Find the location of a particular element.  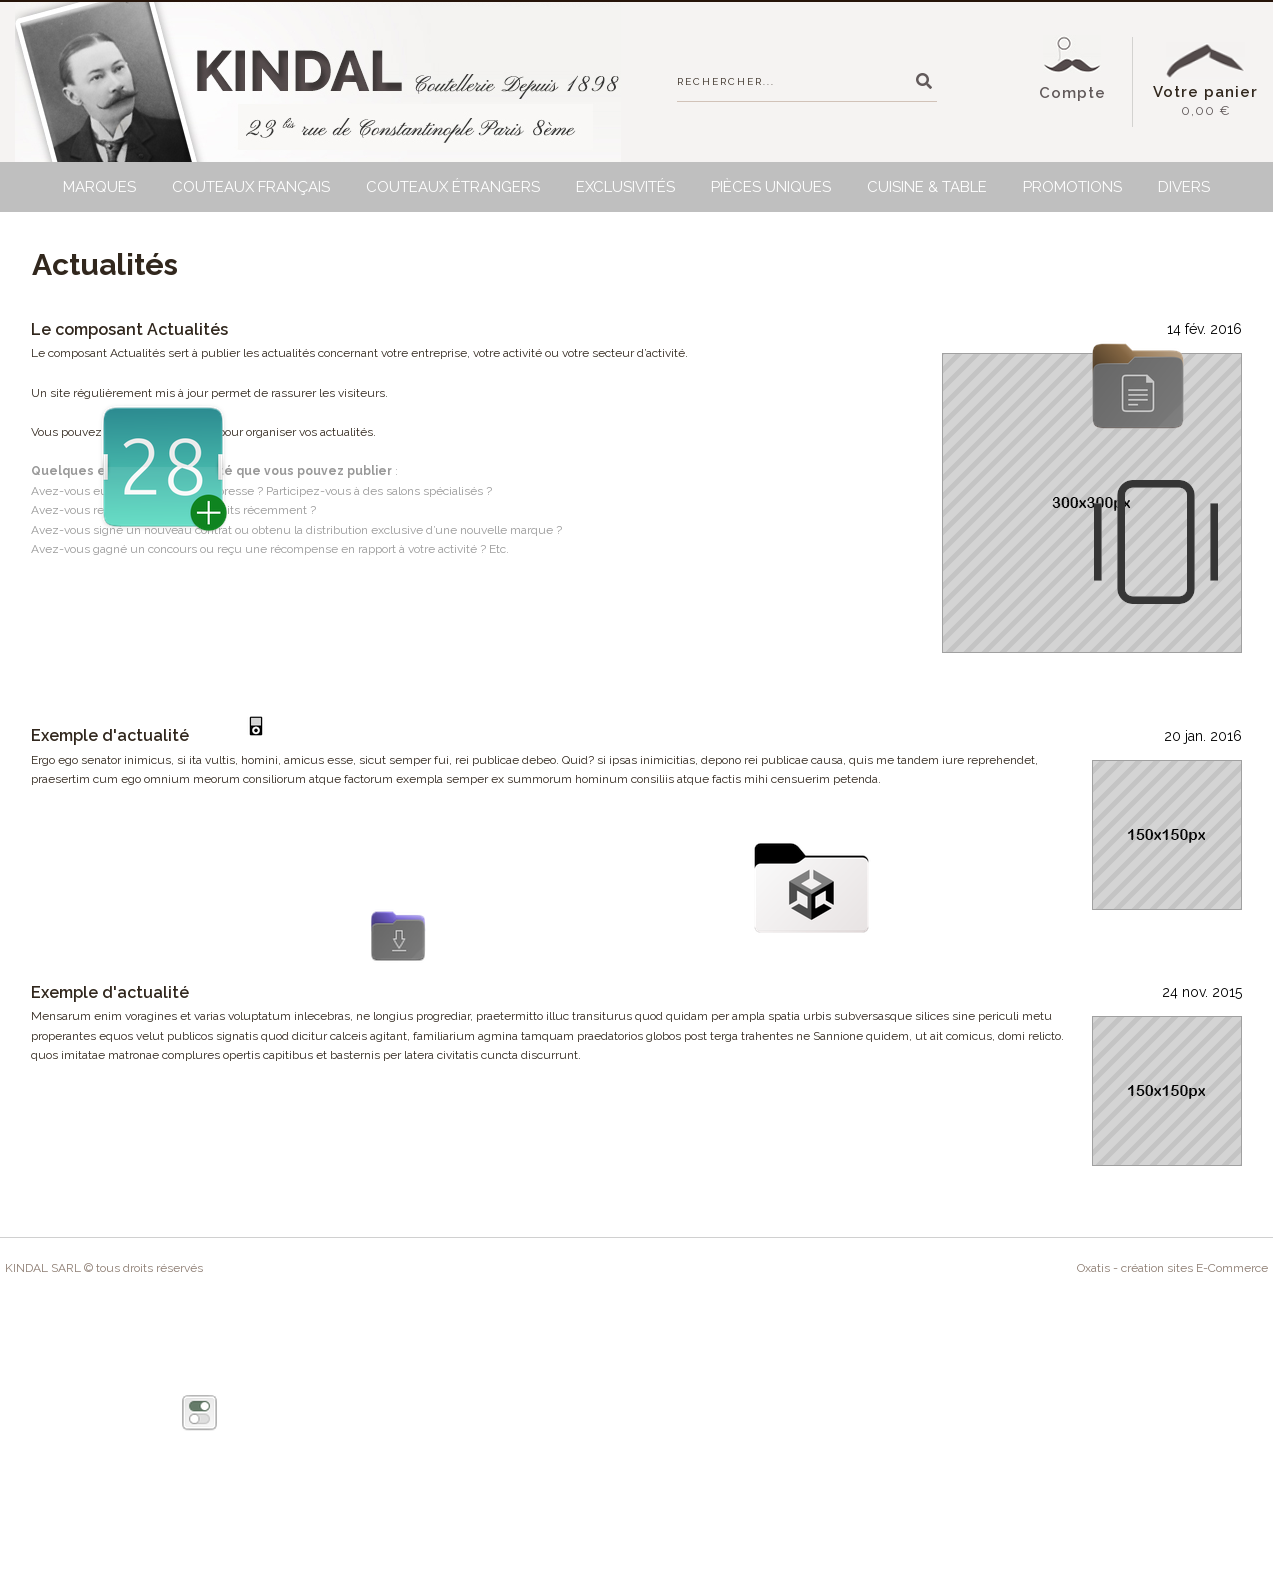

access multitasking or window management settings is located at coordinates (1156, 542).